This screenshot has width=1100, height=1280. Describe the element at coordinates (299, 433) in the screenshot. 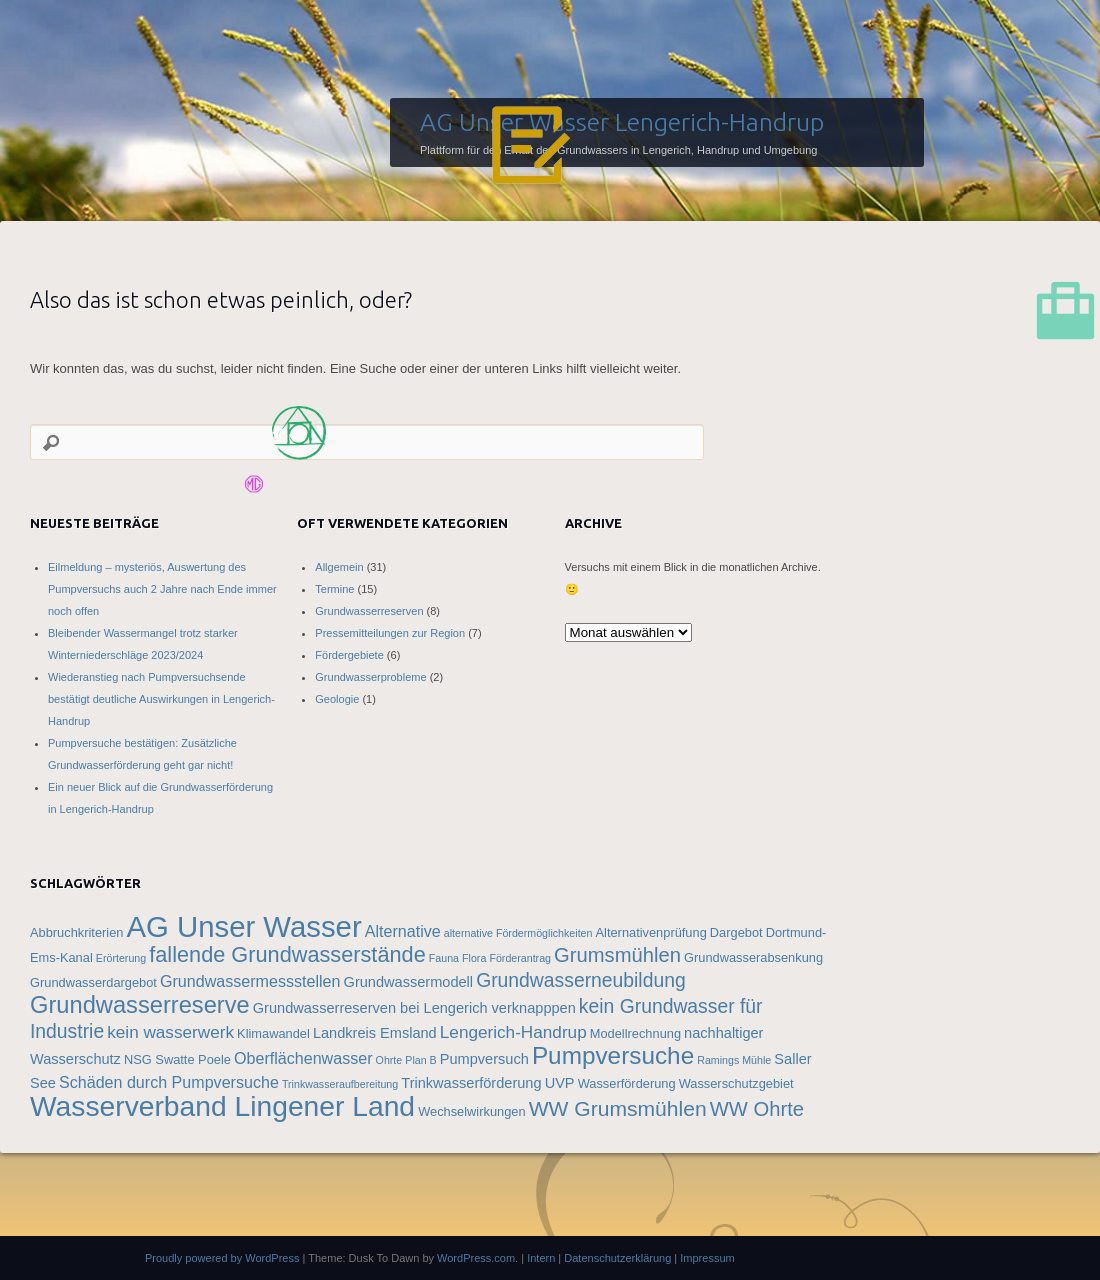

I see `postcss css processing tool logo` at that location.